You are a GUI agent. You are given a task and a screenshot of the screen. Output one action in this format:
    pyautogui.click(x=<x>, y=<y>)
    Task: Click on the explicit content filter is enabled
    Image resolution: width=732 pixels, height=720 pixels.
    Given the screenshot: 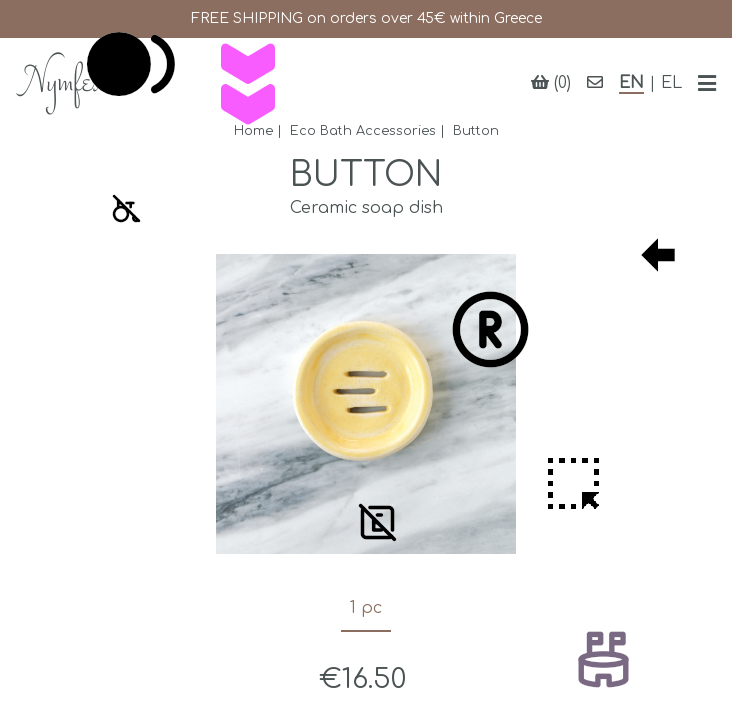 What is the action you would take?
    pyautogui.click(x=377, y=522)
    